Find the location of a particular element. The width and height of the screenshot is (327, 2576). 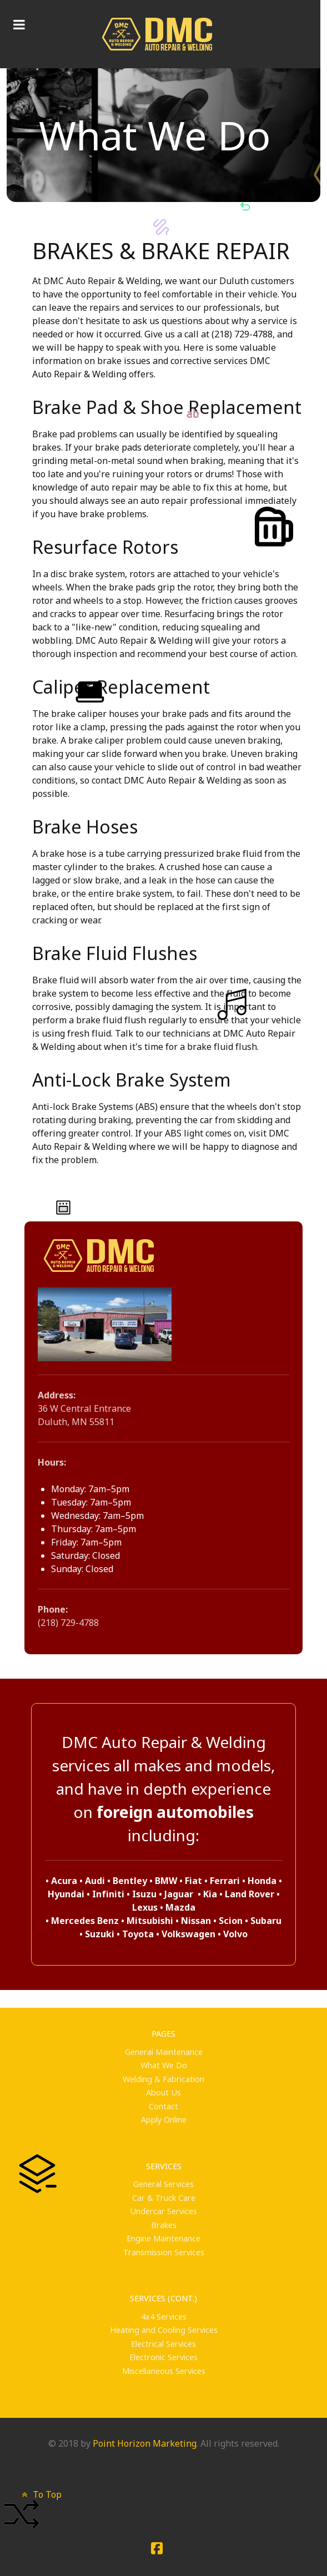

browse nearby bars or pubs is located at coordinates (271, 528).